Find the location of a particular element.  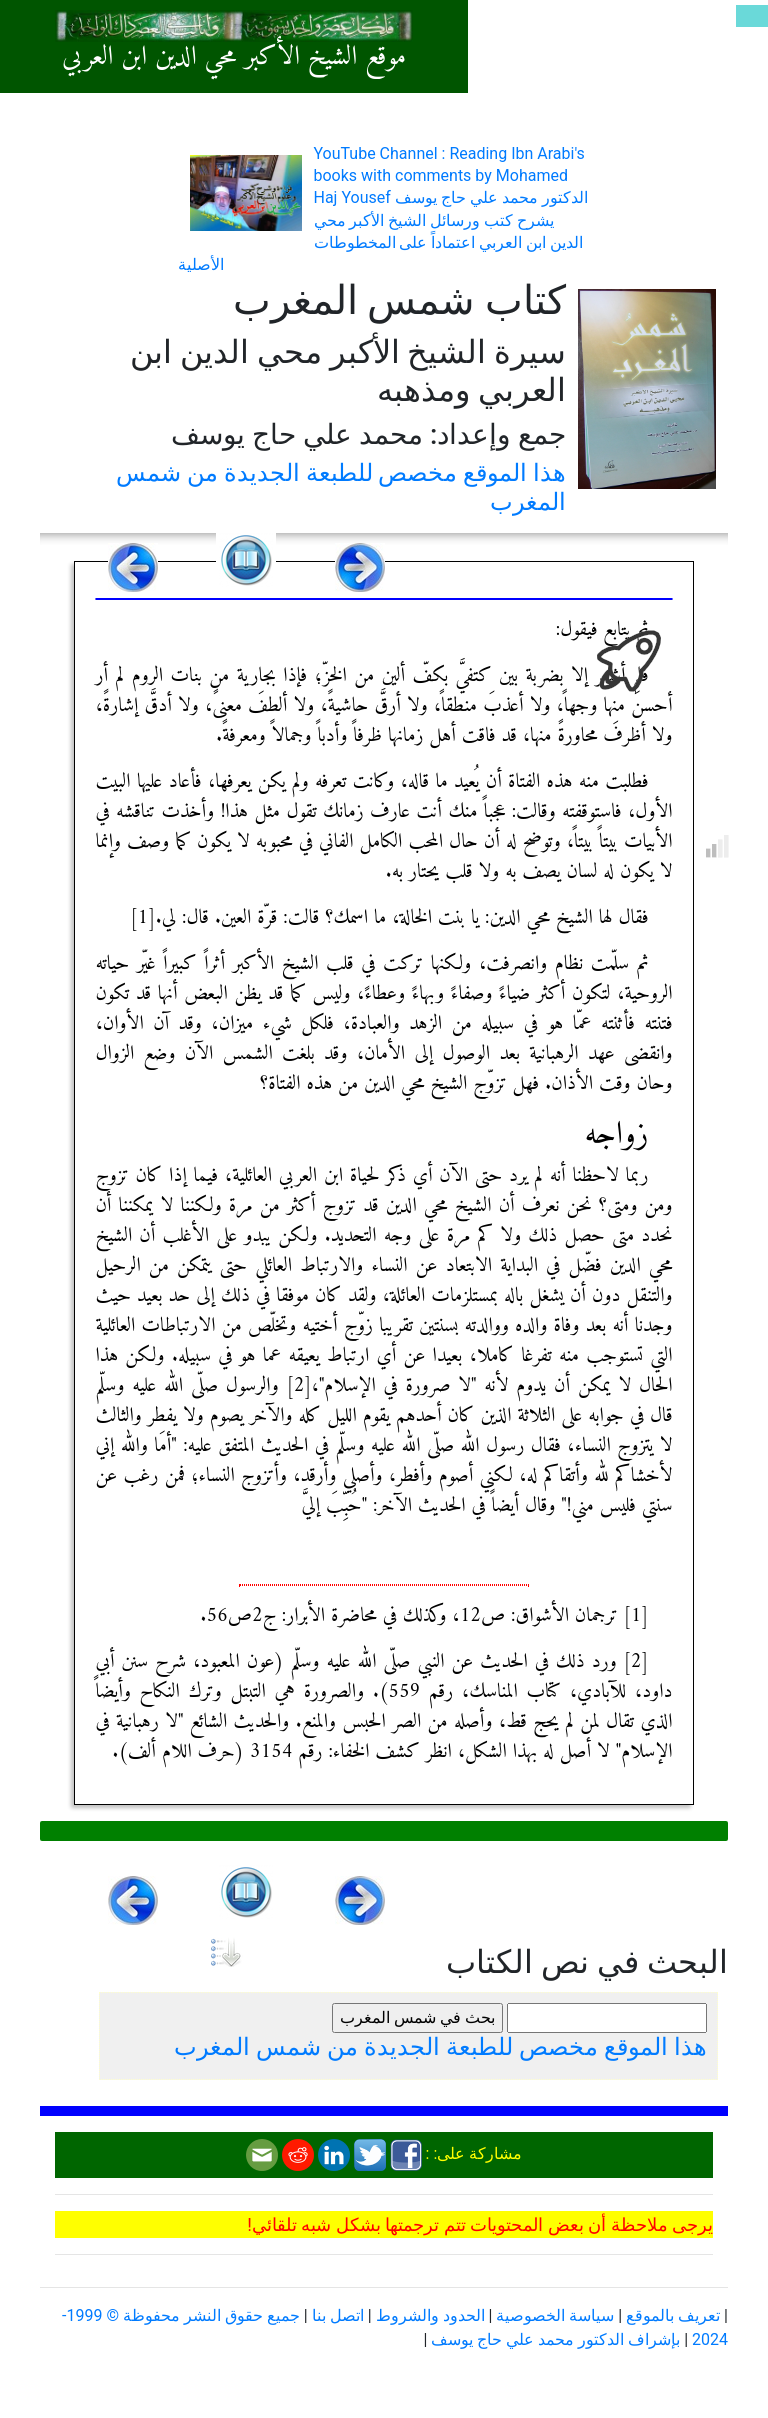

indicates moderate cellular signal strength is located at coordinates (718, 847).